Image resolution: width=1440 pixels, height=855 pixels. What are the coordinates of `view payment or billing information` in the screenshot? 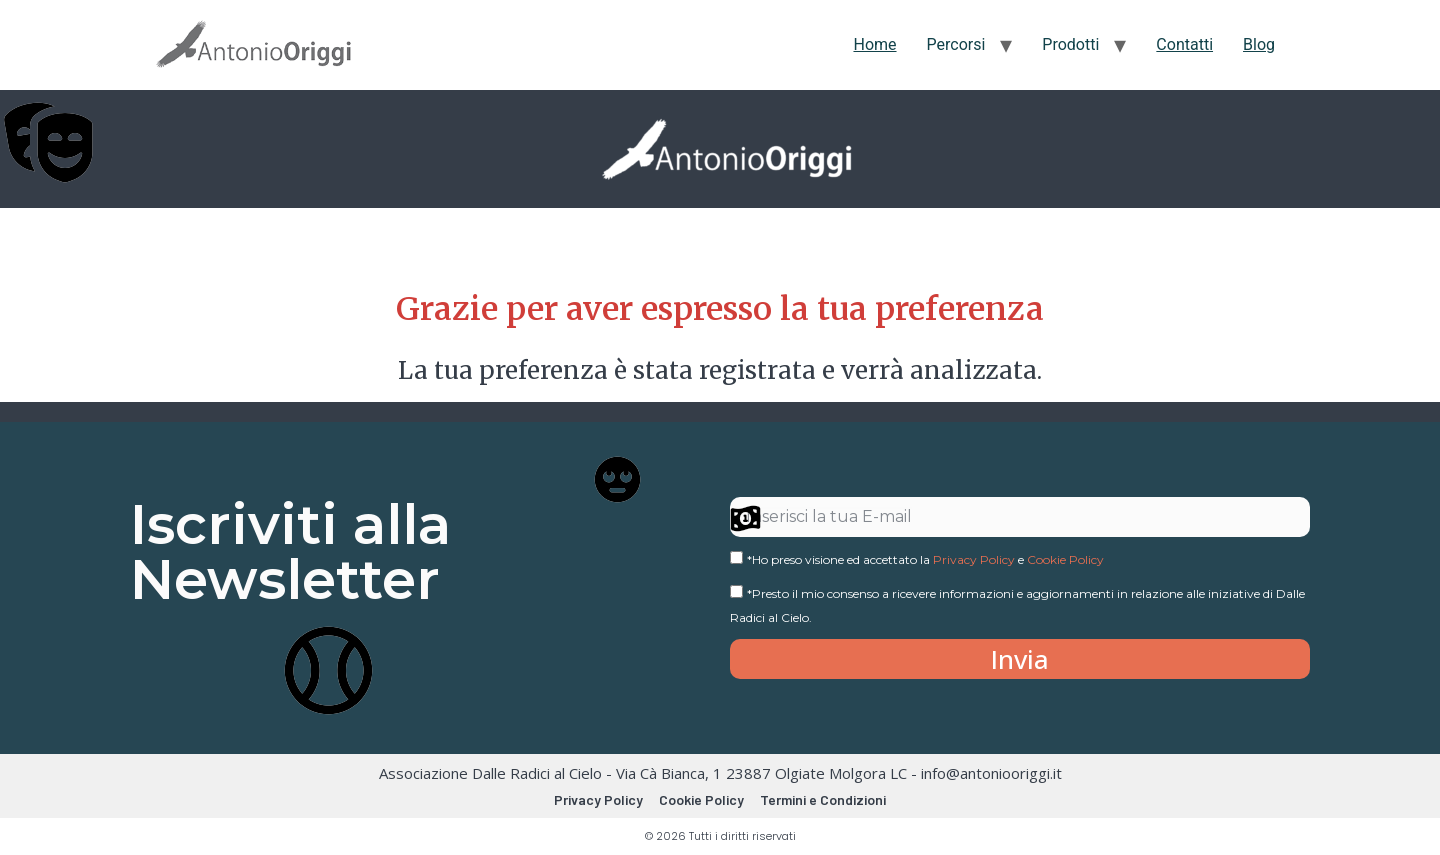 It's located at (745, 518).